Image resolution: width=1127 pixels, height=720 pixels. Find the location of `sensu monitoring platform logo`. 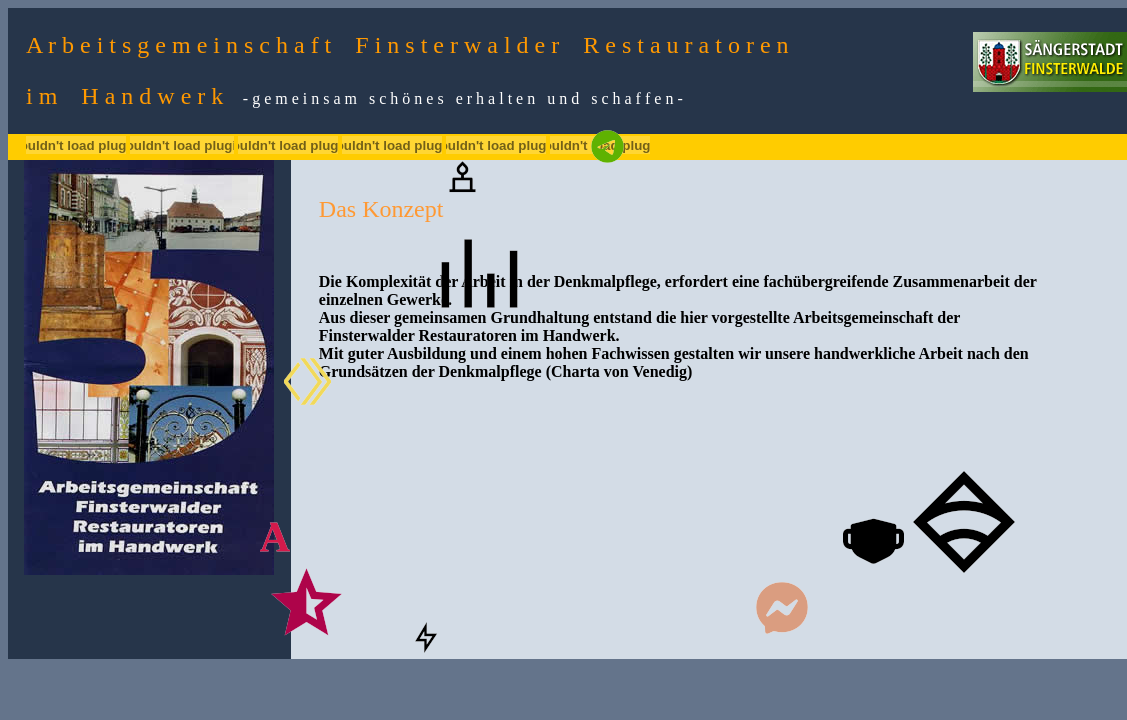

sensu monitoring platform logo is located at coordinates (964, 522).